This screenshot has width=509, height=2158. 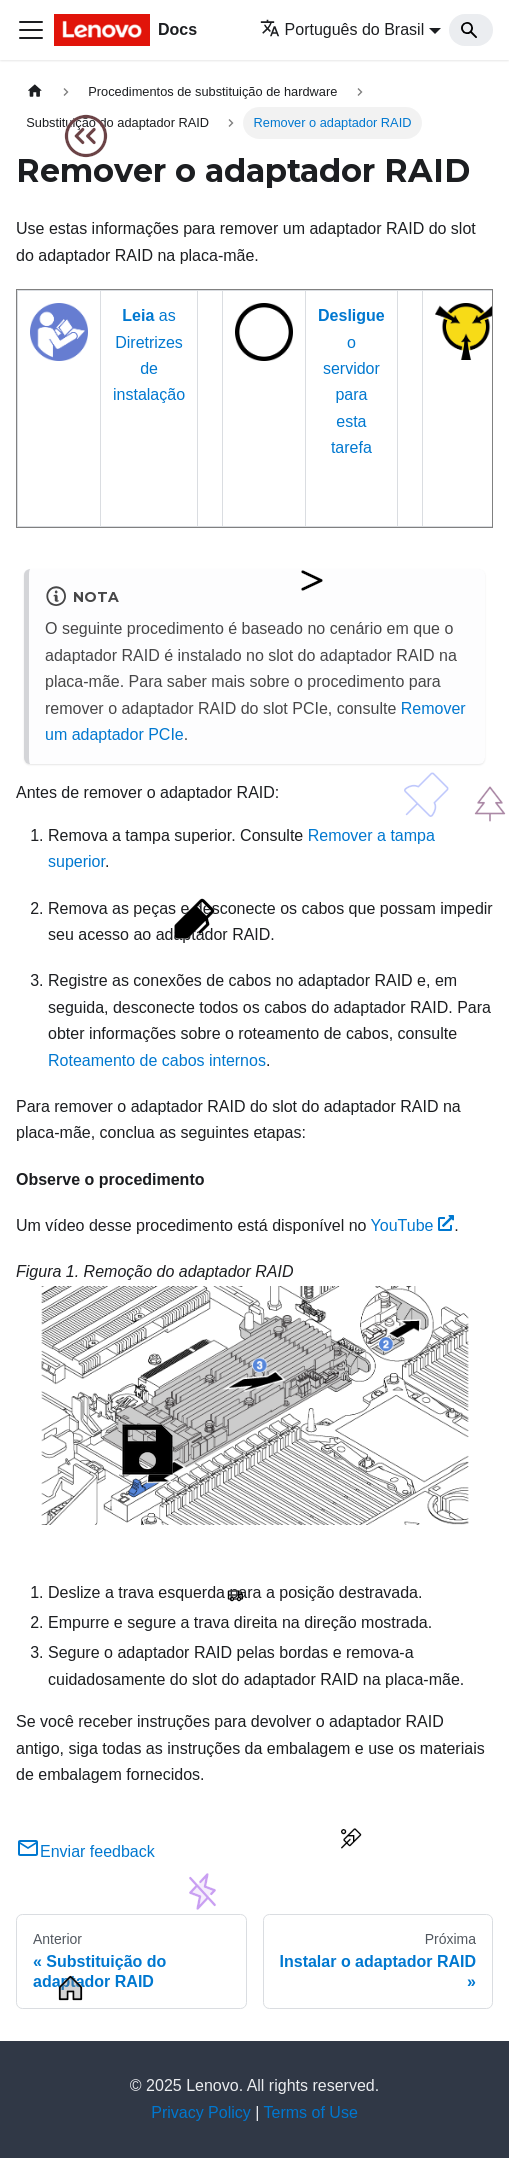 What do you see at coordinates (193, 919) in the screenshot?
I see `edit or modify content` at bounding box center [193, 919].